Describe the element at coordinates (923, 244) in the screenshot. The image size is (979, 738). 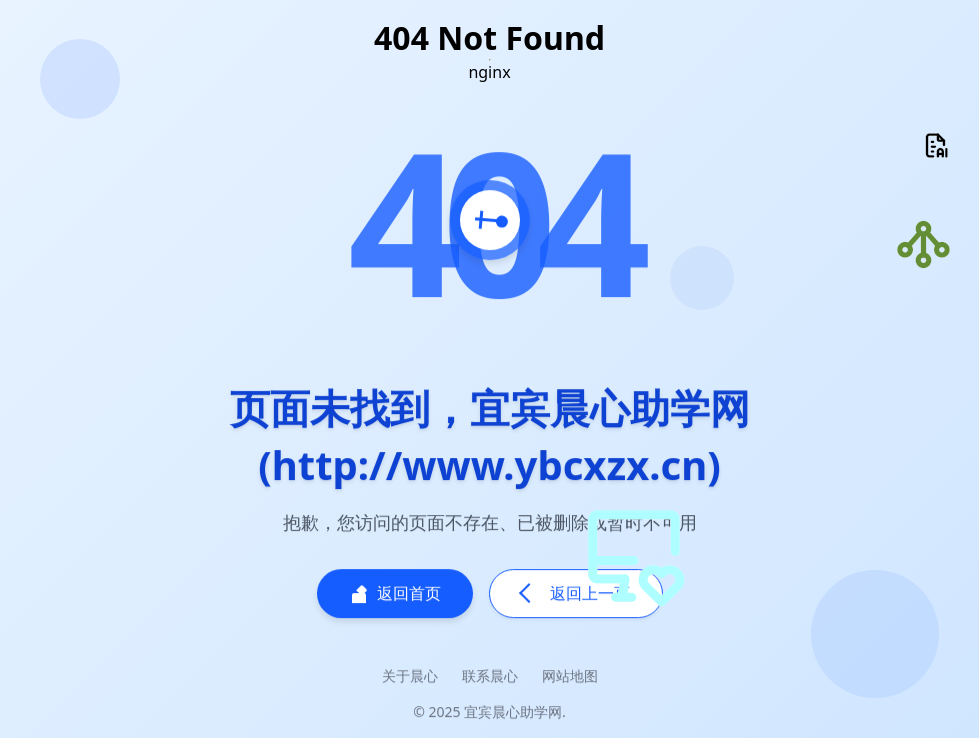
I see `view hierarchical data structure` at that location.